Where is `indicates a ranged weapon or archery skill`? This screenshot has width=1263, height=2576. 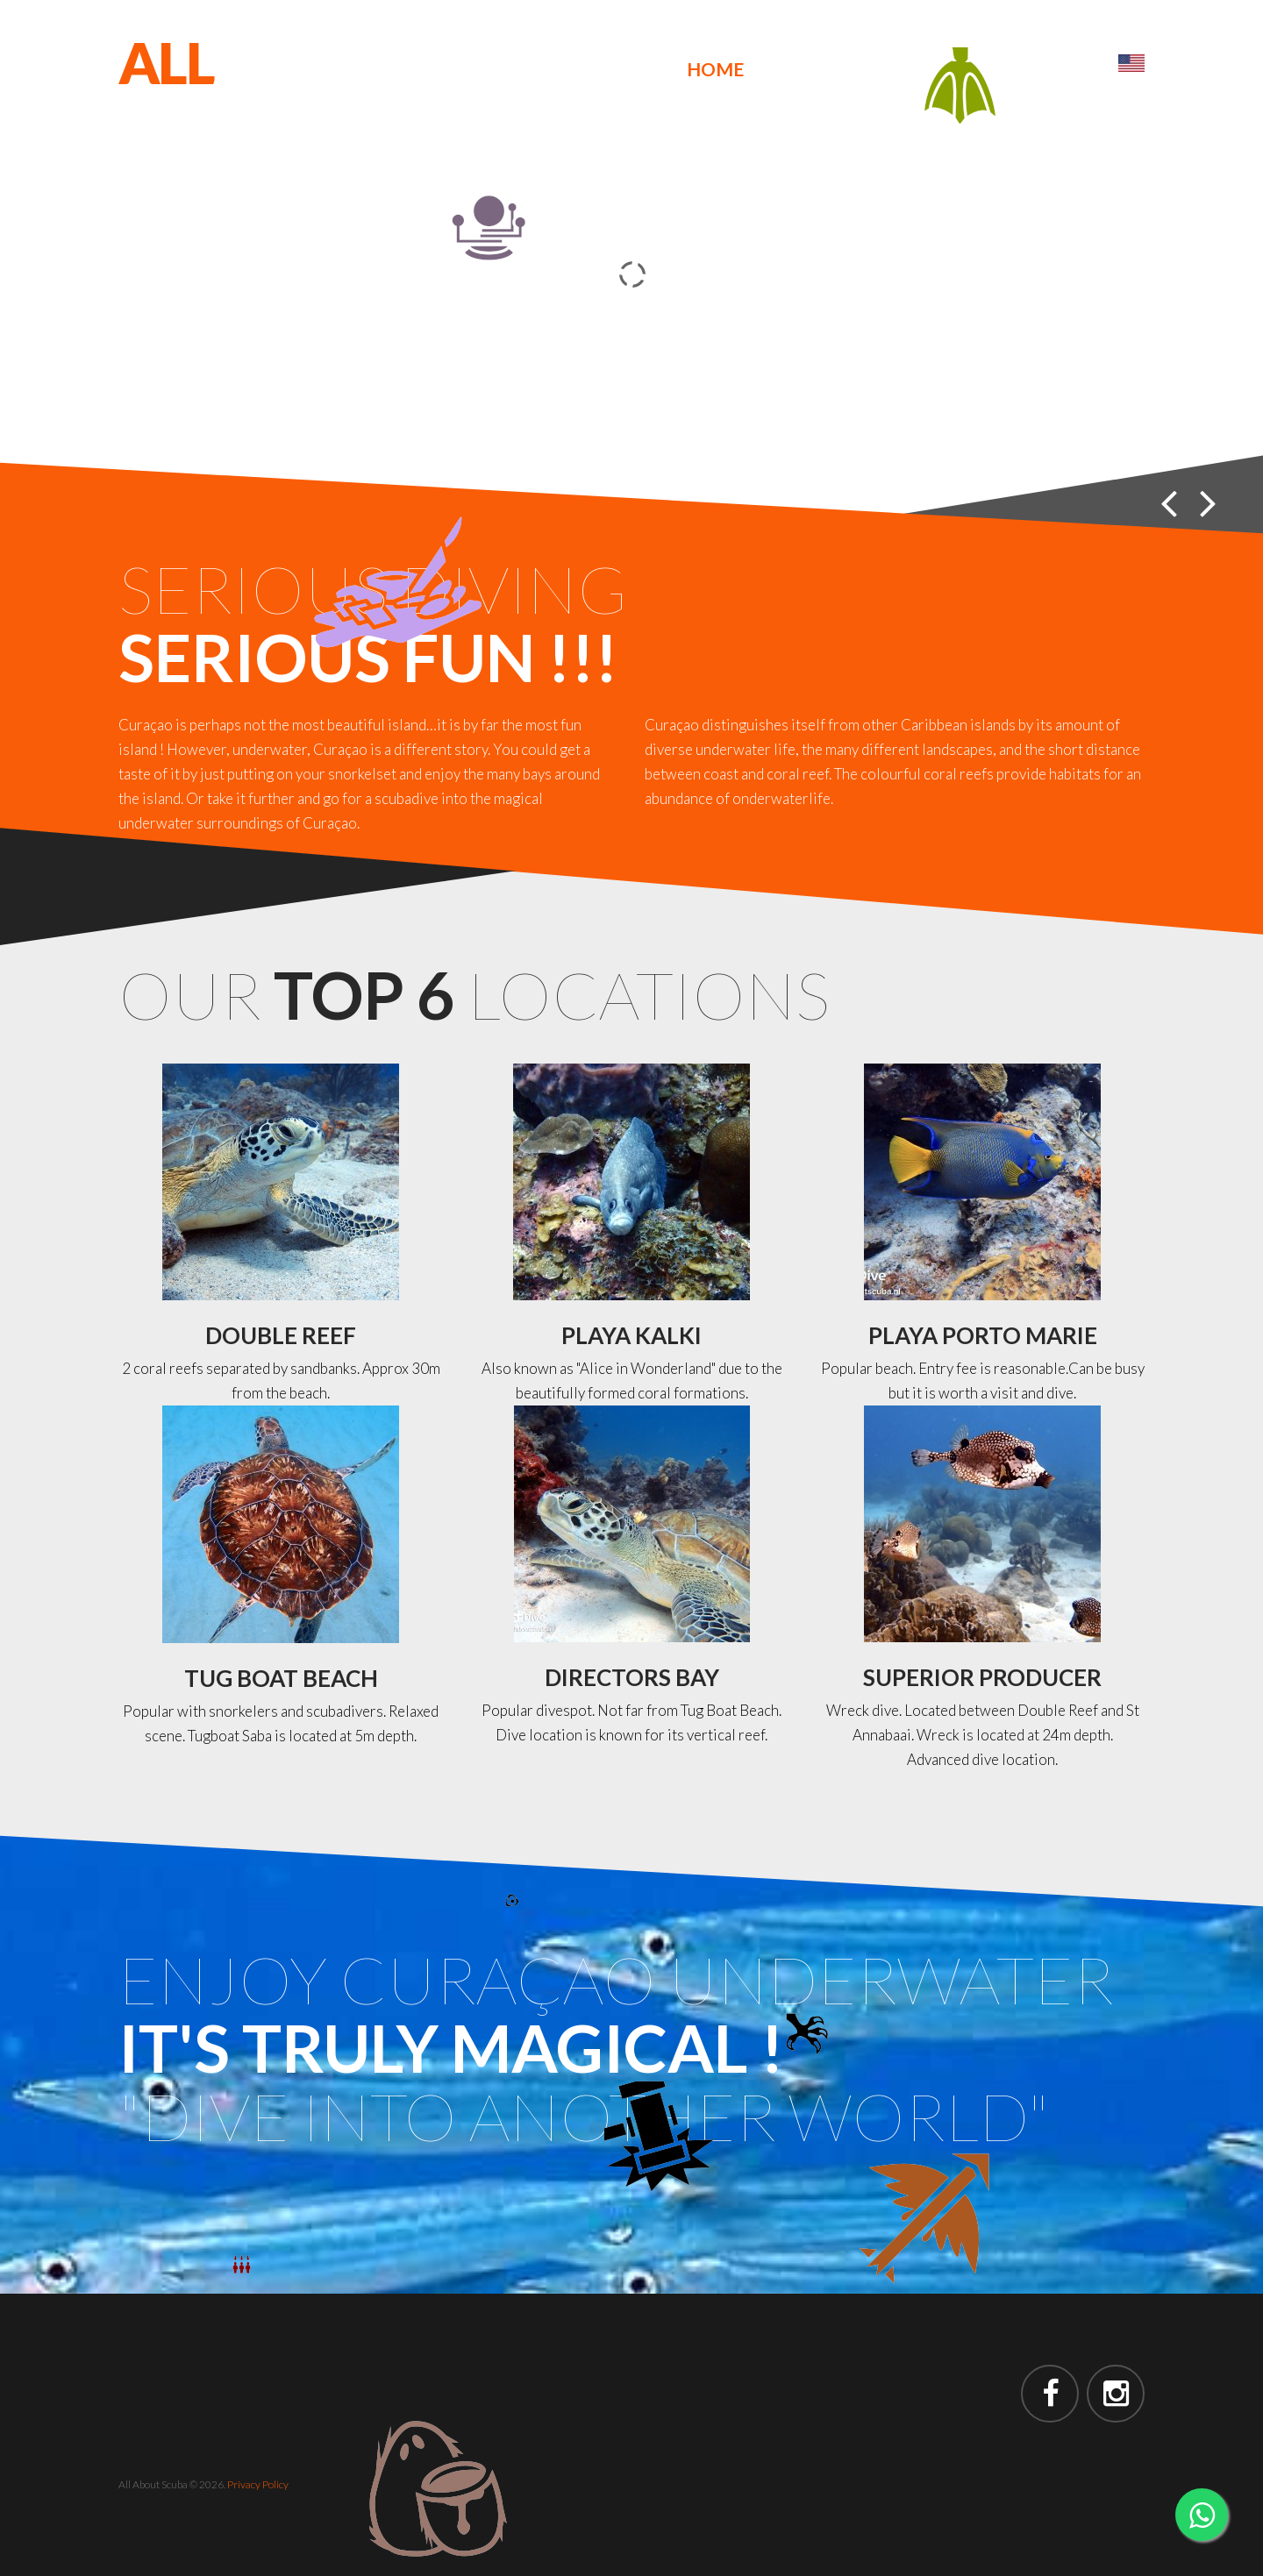
indicates a ranged weapon or archery skill is located at coordinates (924, 2218).